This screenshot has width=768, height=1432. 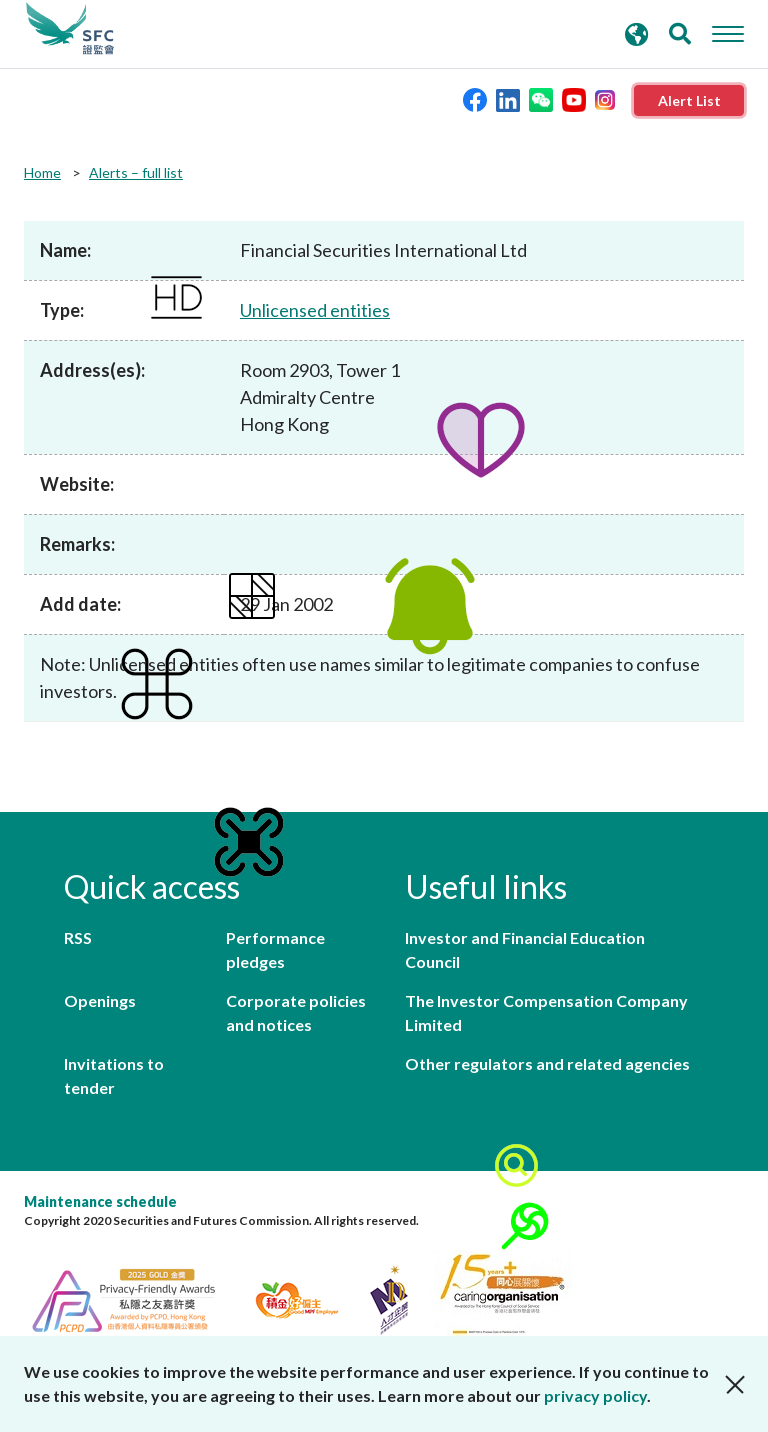 What do you see at coordinates (481, 437) in the screenshot?
I see `indicates partial like or favorite status` at bounding box center [481, 437].